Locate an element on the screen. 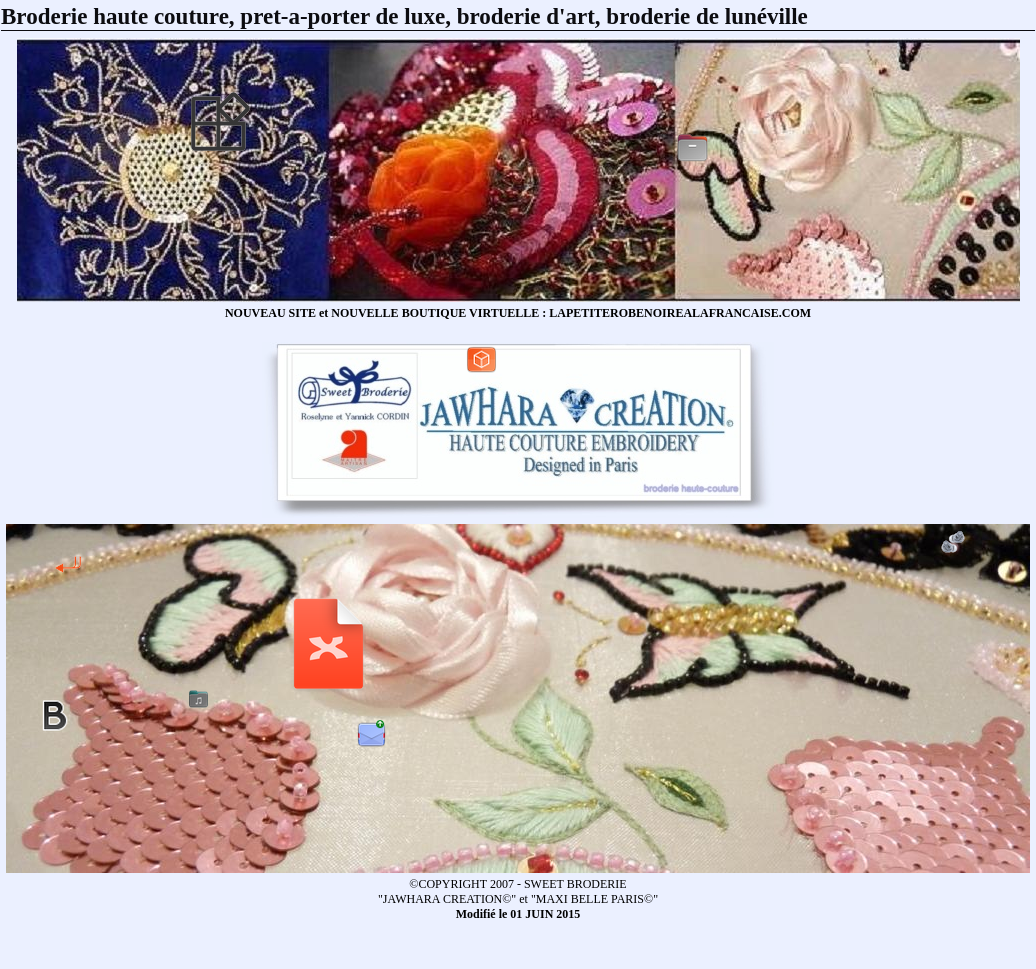 The image size is (1036, 969). open your music folder is located at coordinates (198, 698).